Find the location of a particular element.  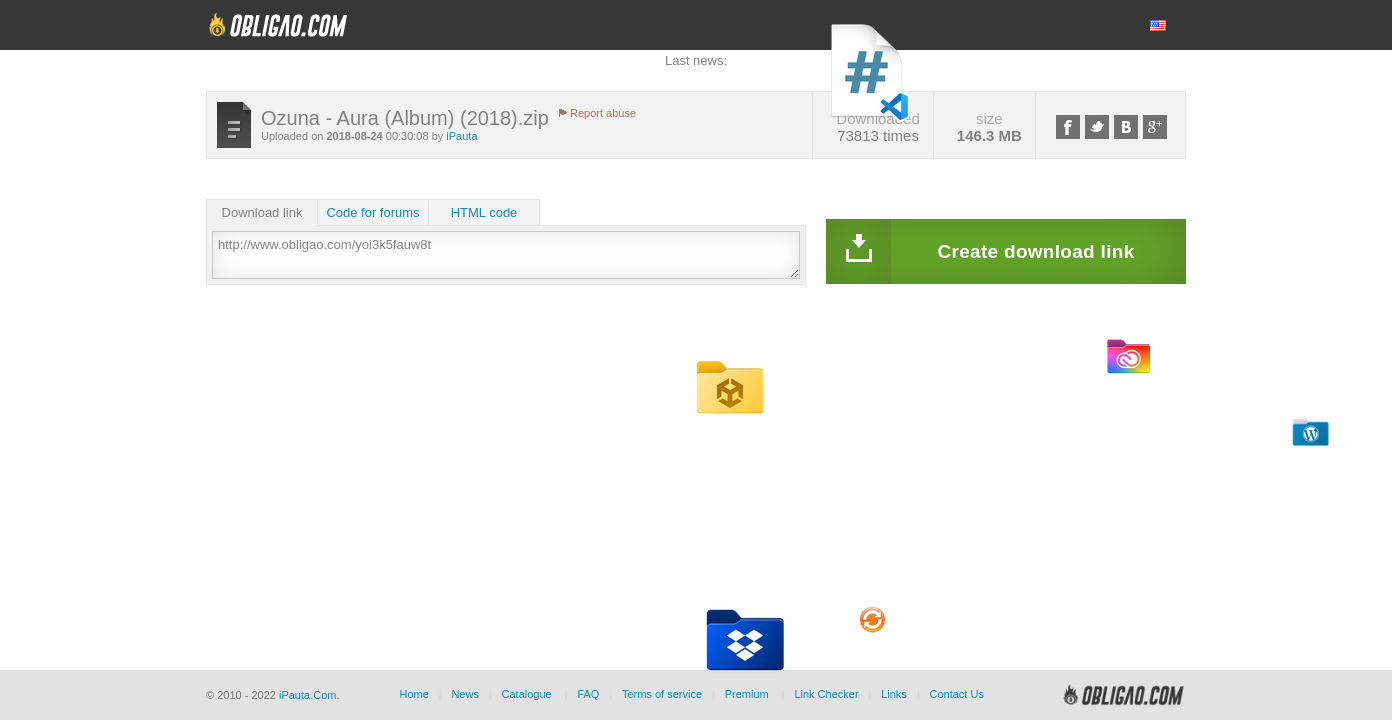

folder containing wordpress website files is located at coordinates (1310, 432).